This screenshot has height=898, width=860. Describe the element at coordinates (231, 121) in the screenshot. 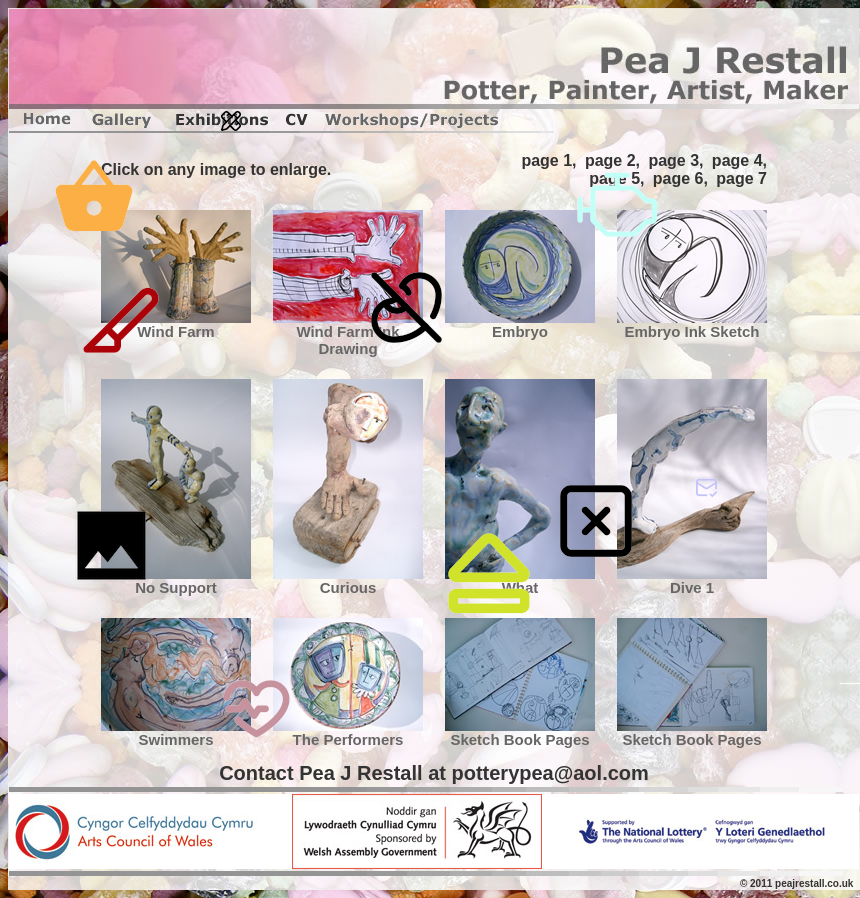

I see `access design or editing tools` at that location.